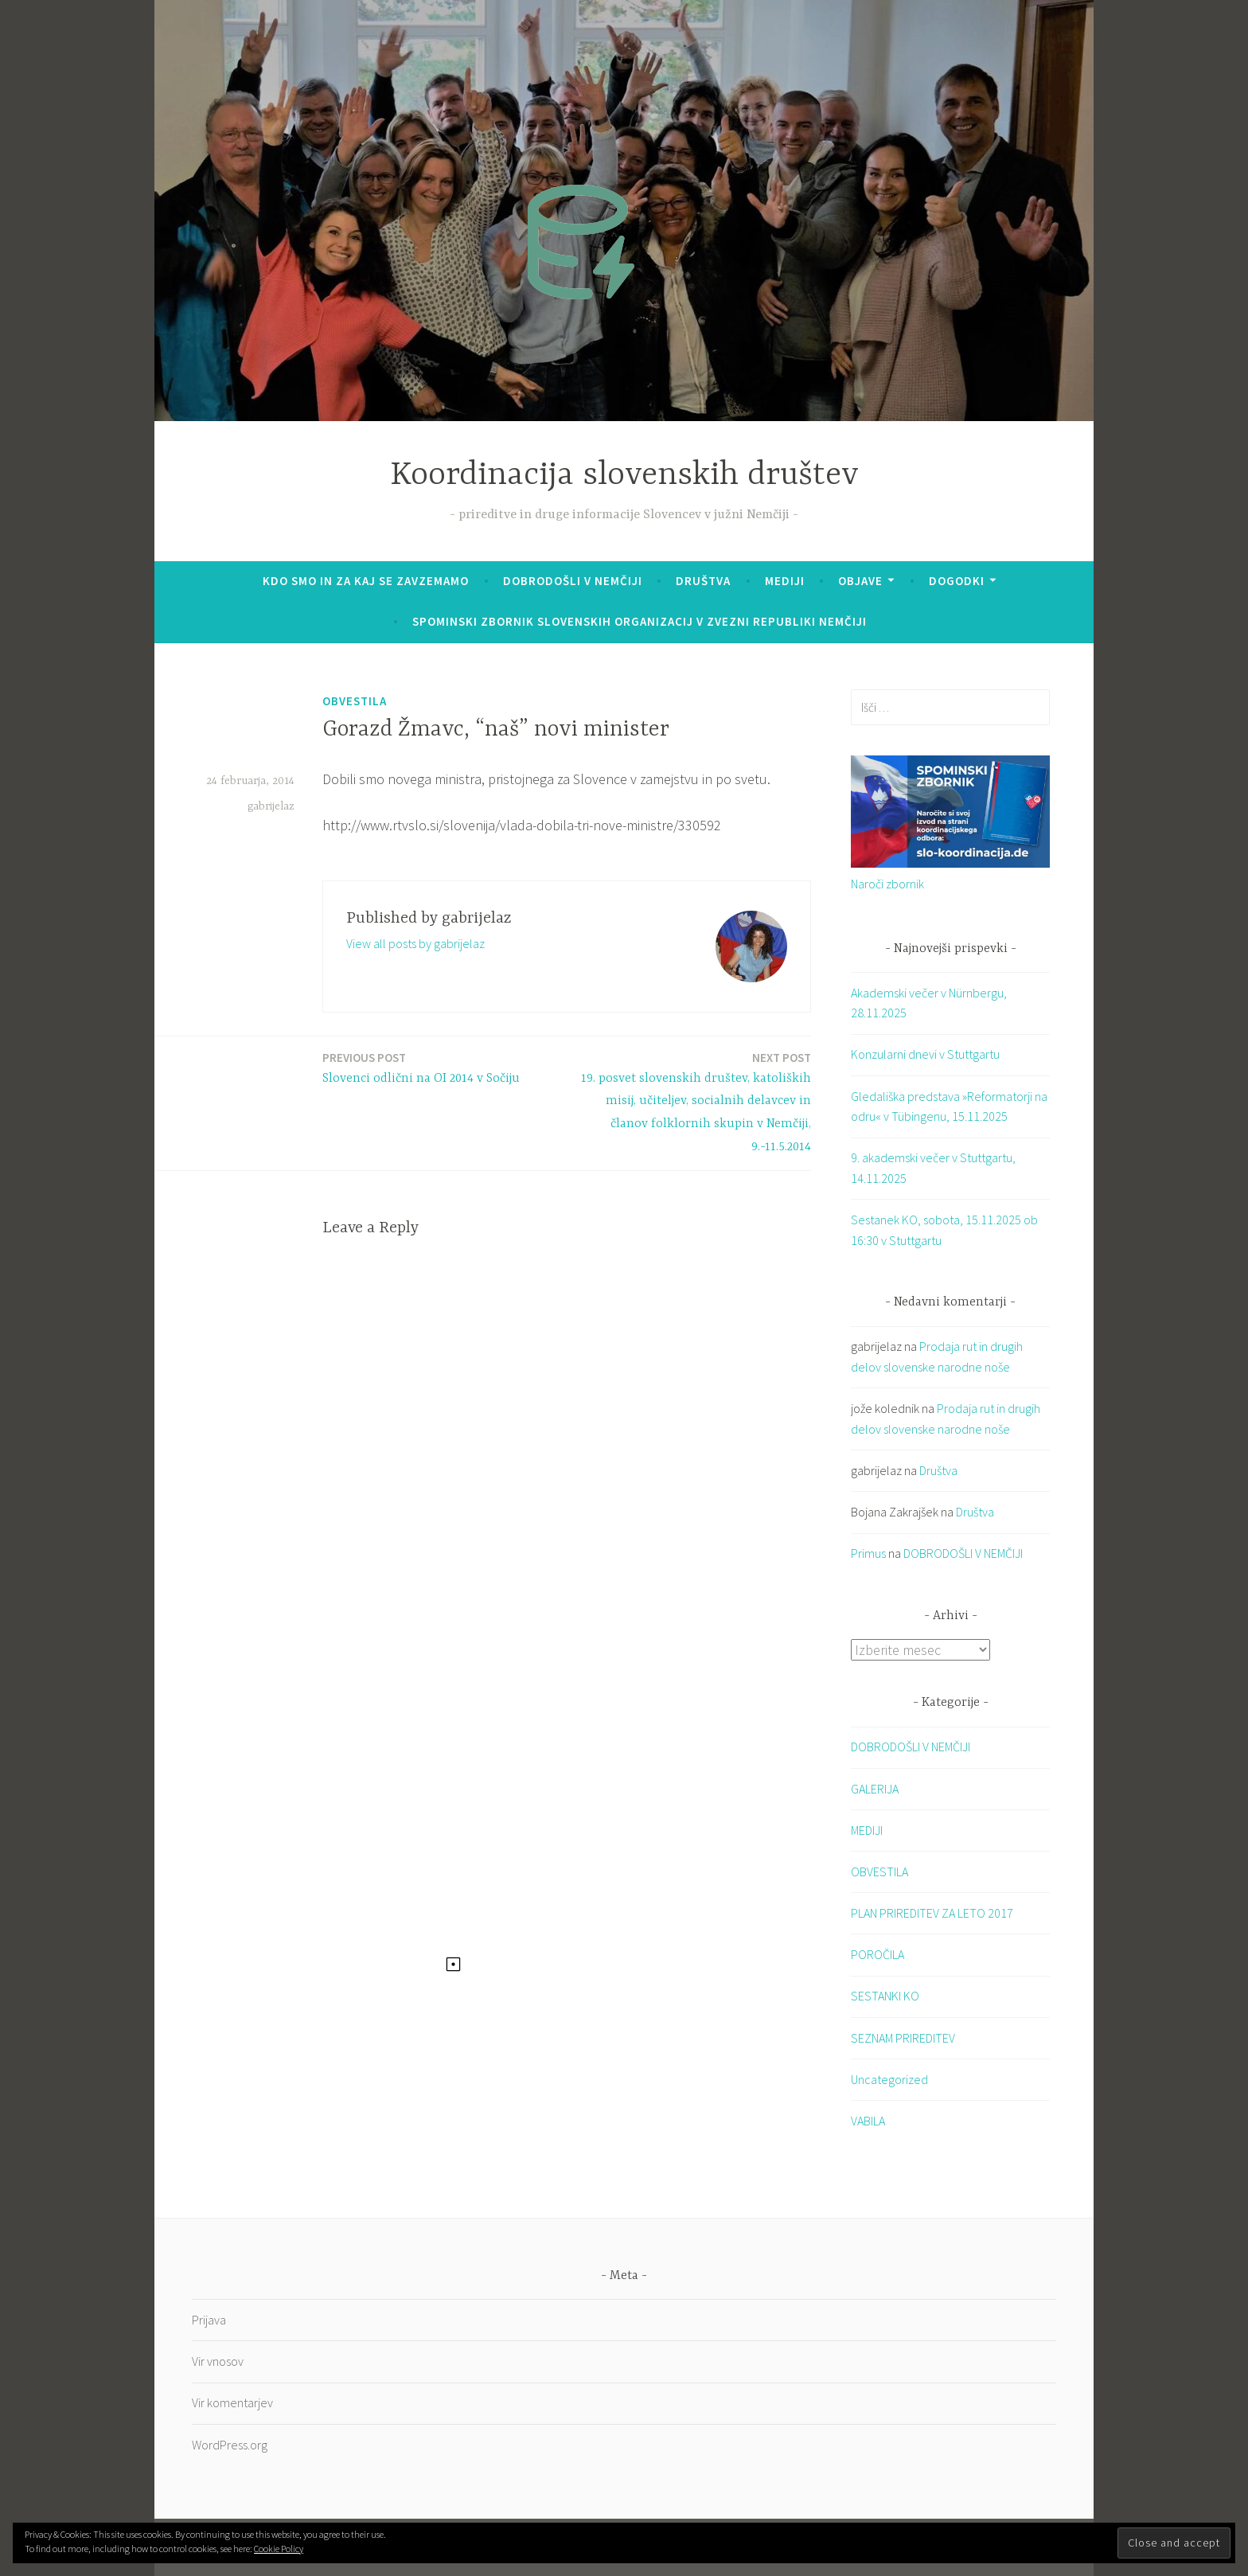 Image resolution: width=1248 pixels, height=2576 pixels. Describe the element at coordinates (578, 242) in the screenshot. I see `view cached data or storage` at that location.